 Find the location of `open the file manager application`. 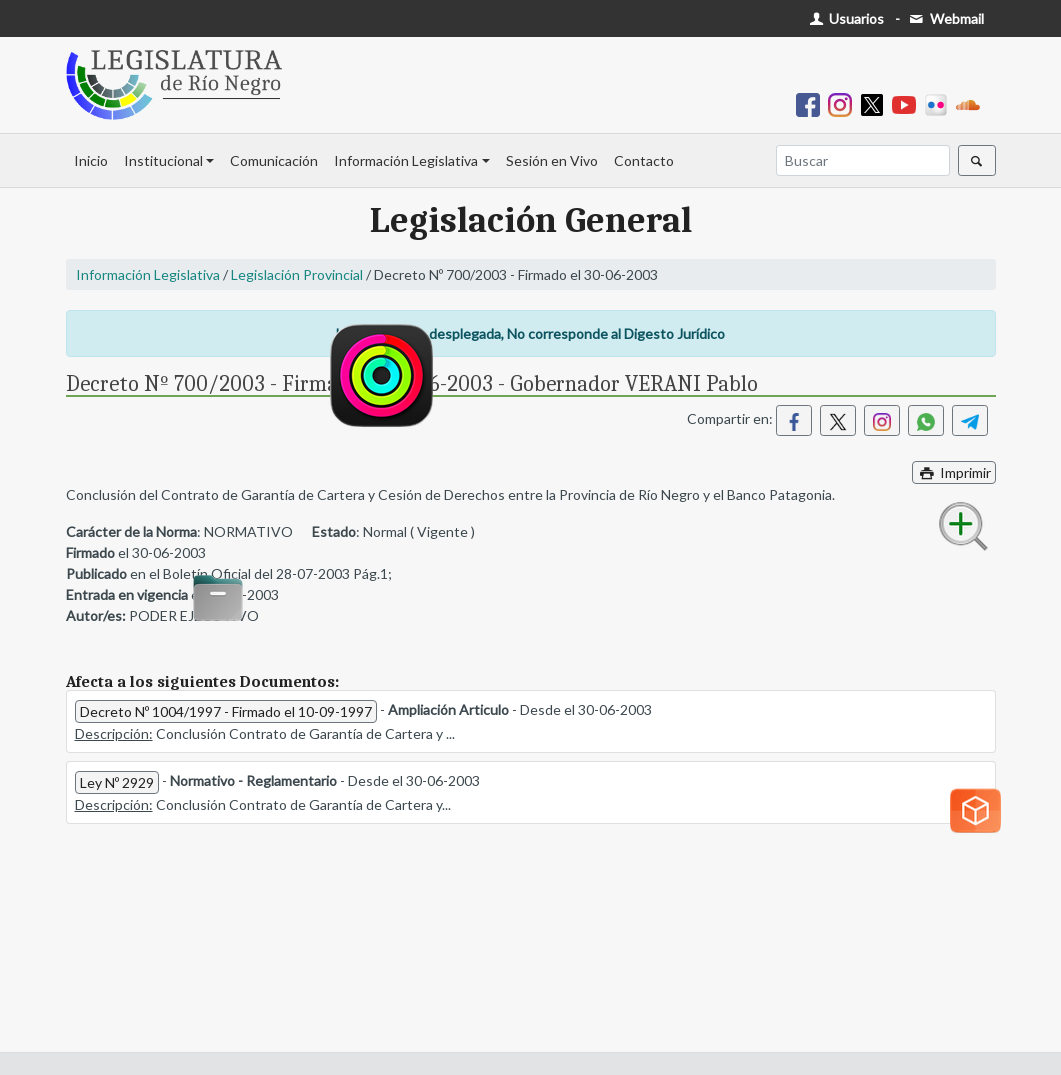

open the file manager application is located at coordinates (218, 598).